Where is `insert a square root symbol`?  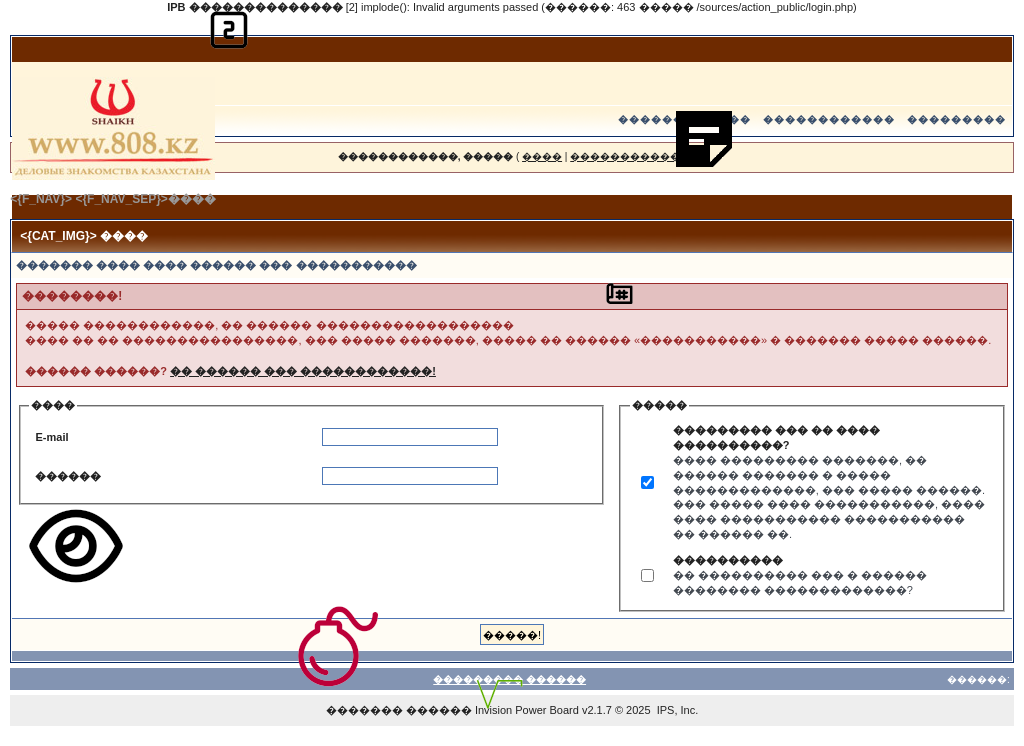 insert a square root symbol is located at coordinates (498, 691).